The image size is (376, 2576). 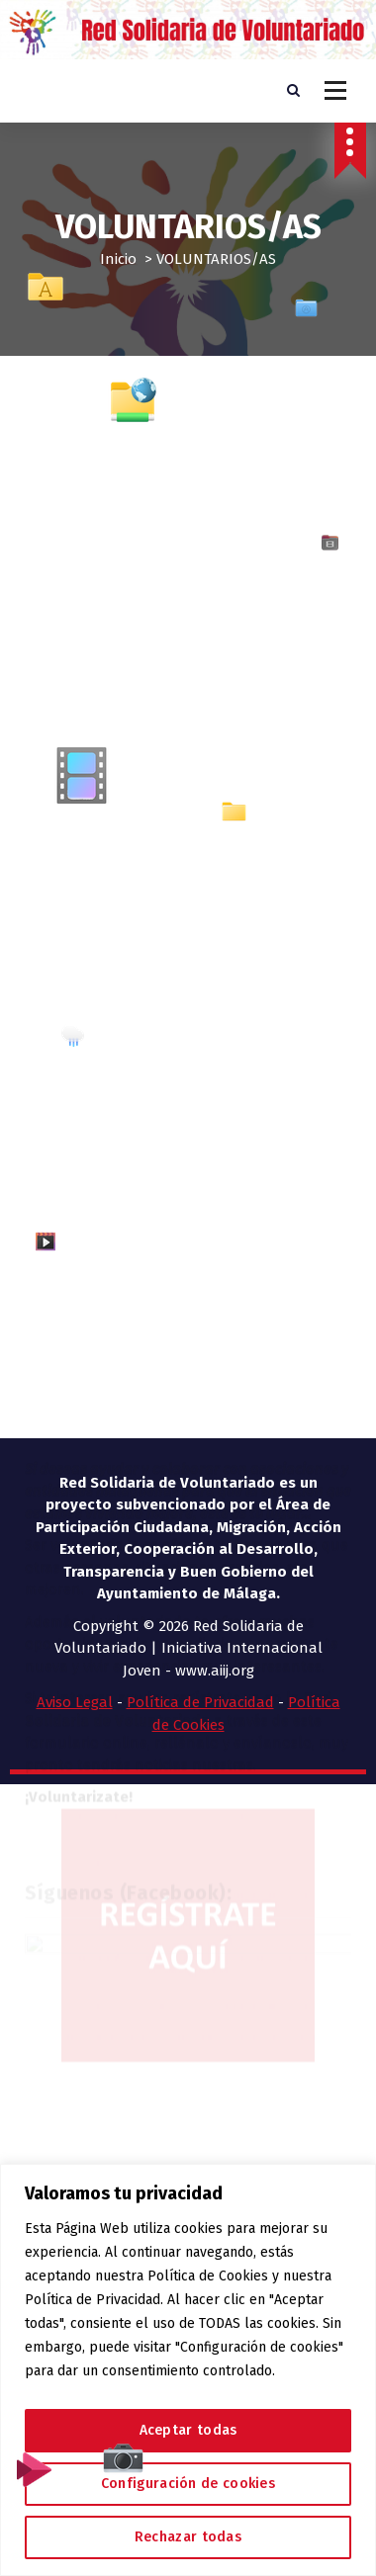 I want to click on open the stream app, so click(x=34, y=2469).